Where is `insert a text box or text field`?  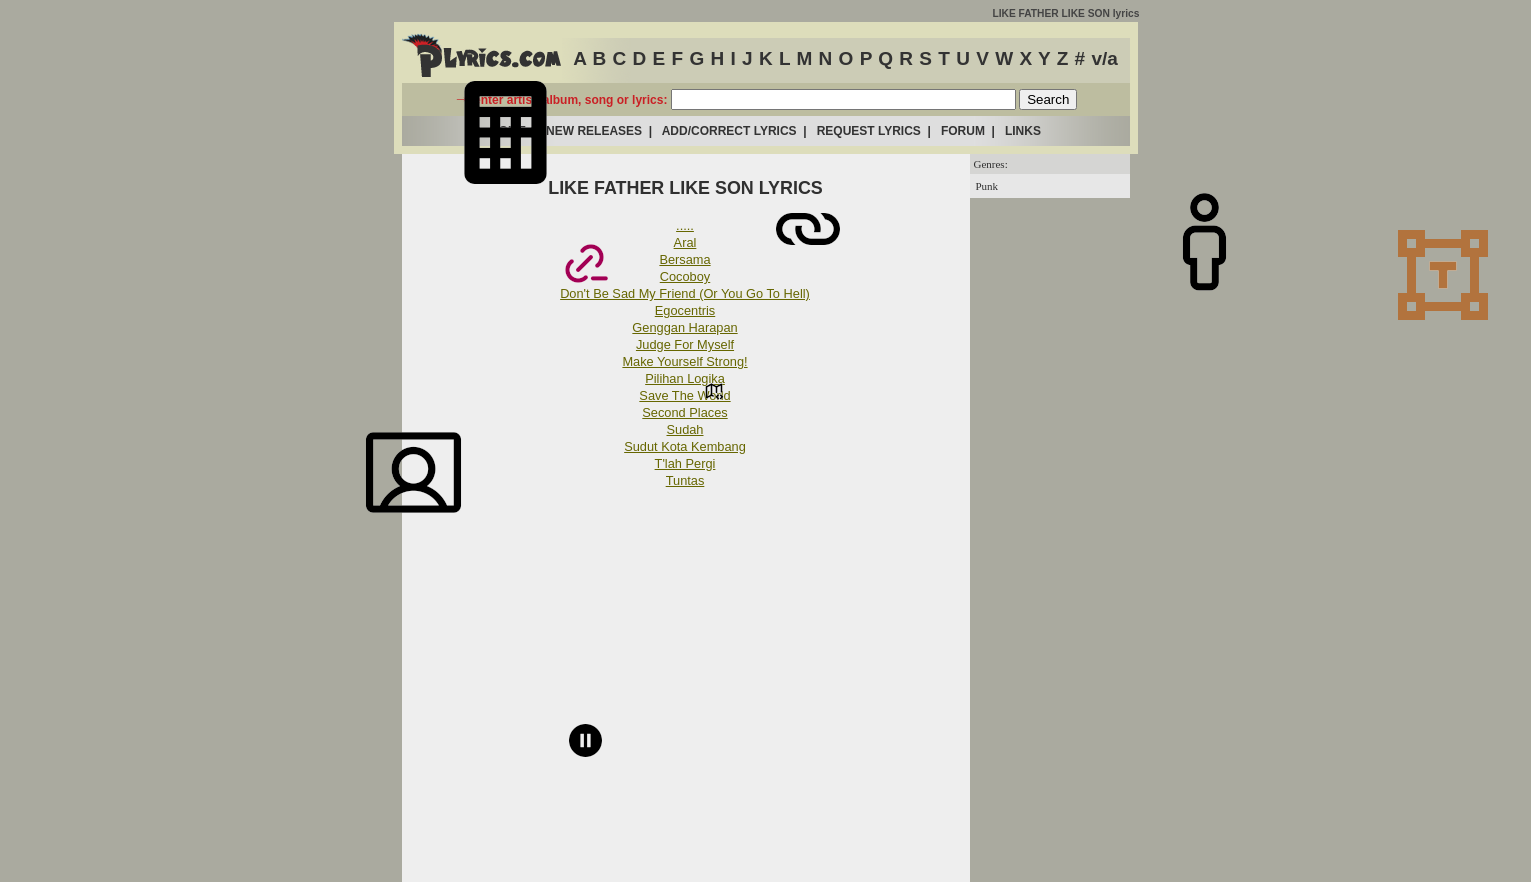 insert a text box or text field is located at coordinates (1443, 275).